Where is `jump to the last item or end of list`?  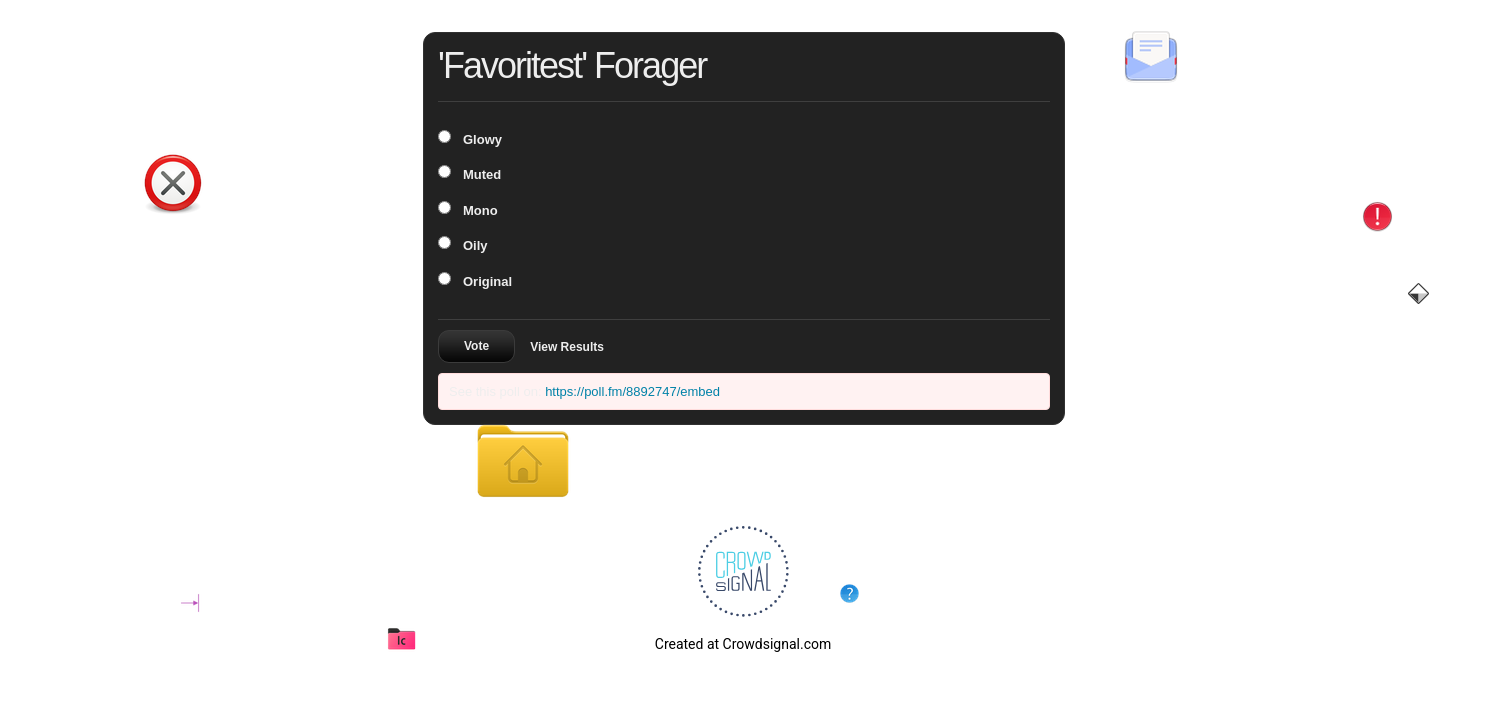 jump to the last item or end of list is located at coordinates (190, 603).